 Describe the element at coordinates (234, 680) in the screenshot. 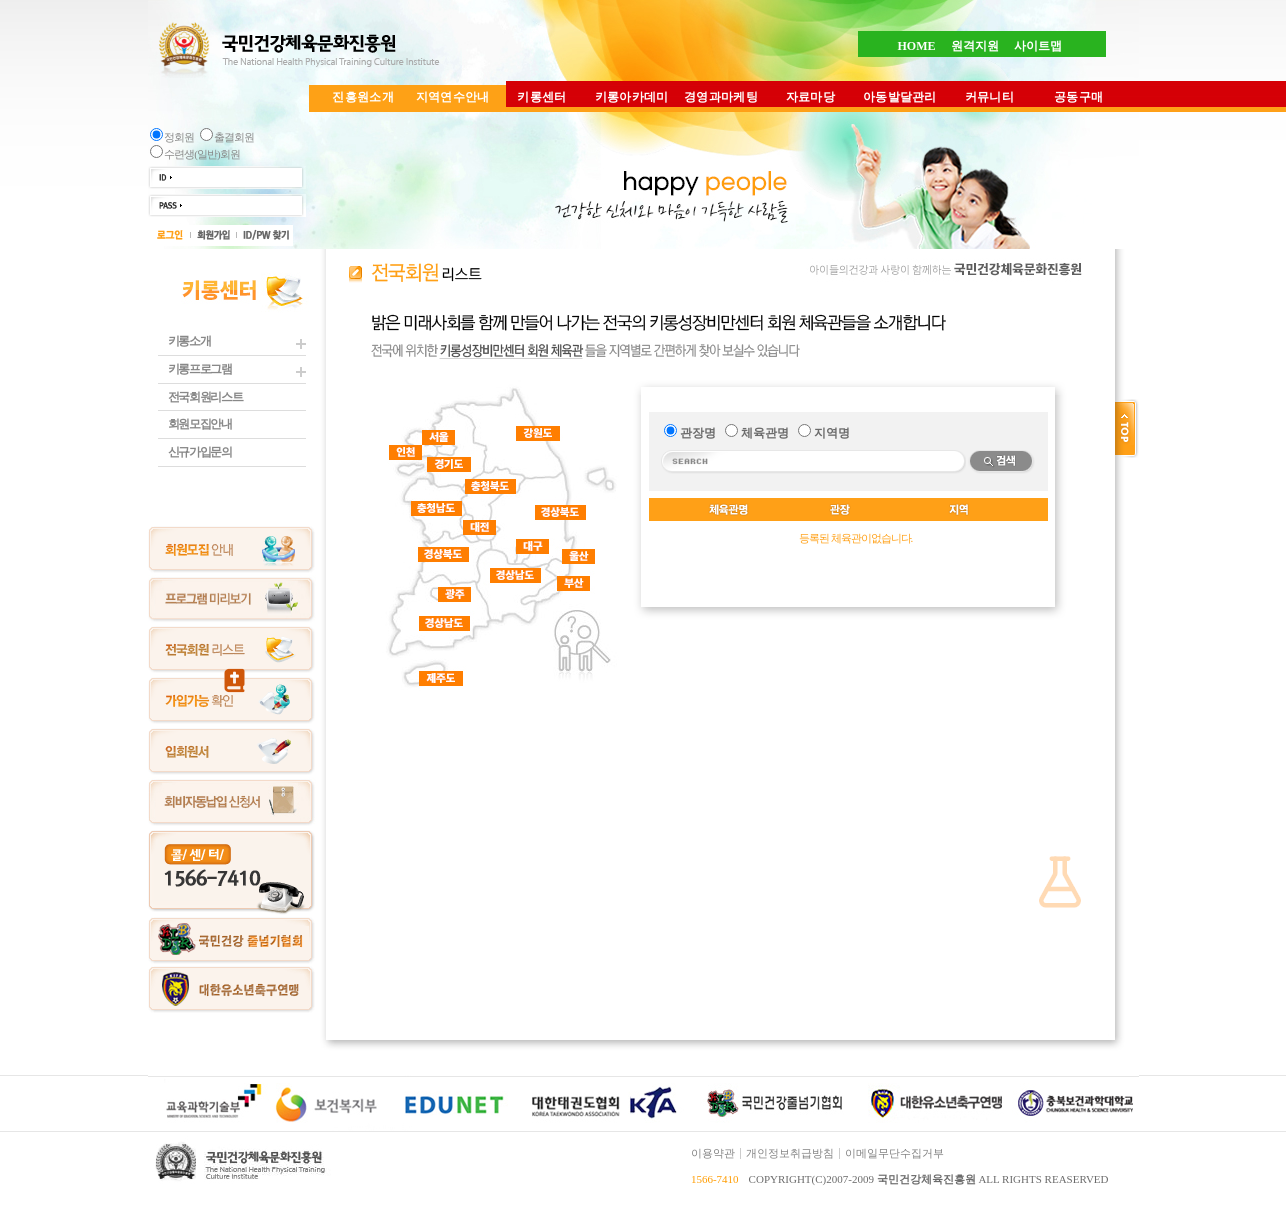

I see `access bible or religious texts` at that location.